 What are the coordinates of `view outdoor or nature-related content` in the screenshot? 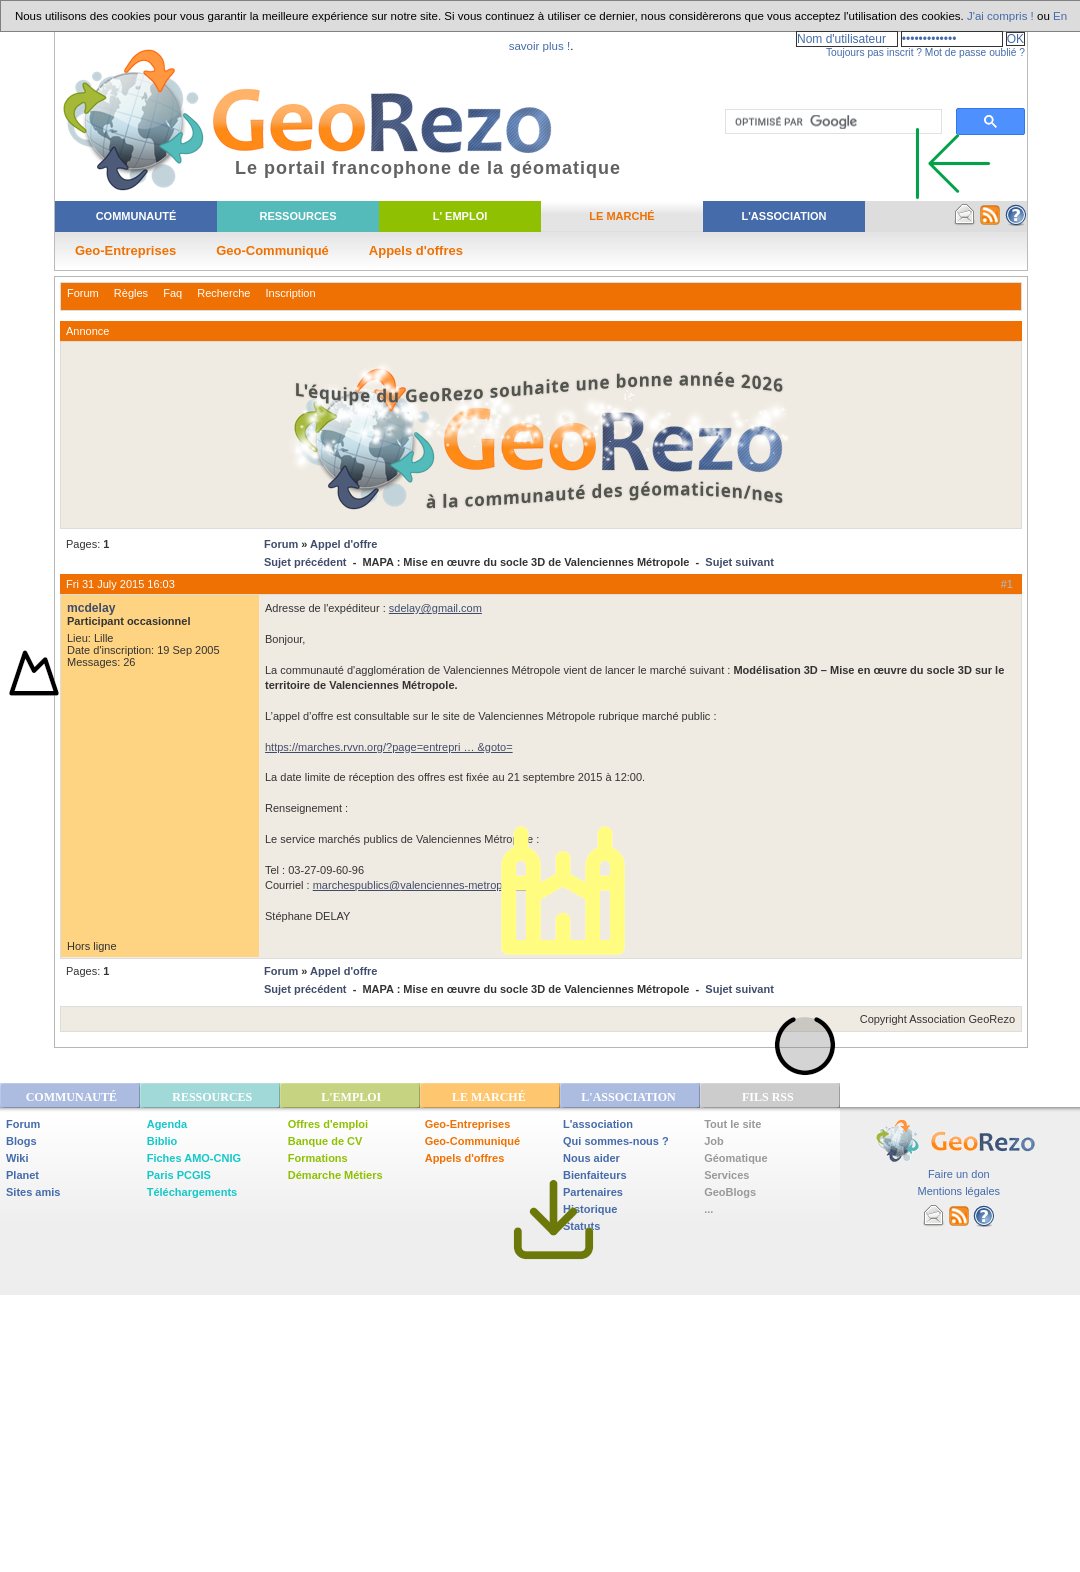 It's located at (34, 673).